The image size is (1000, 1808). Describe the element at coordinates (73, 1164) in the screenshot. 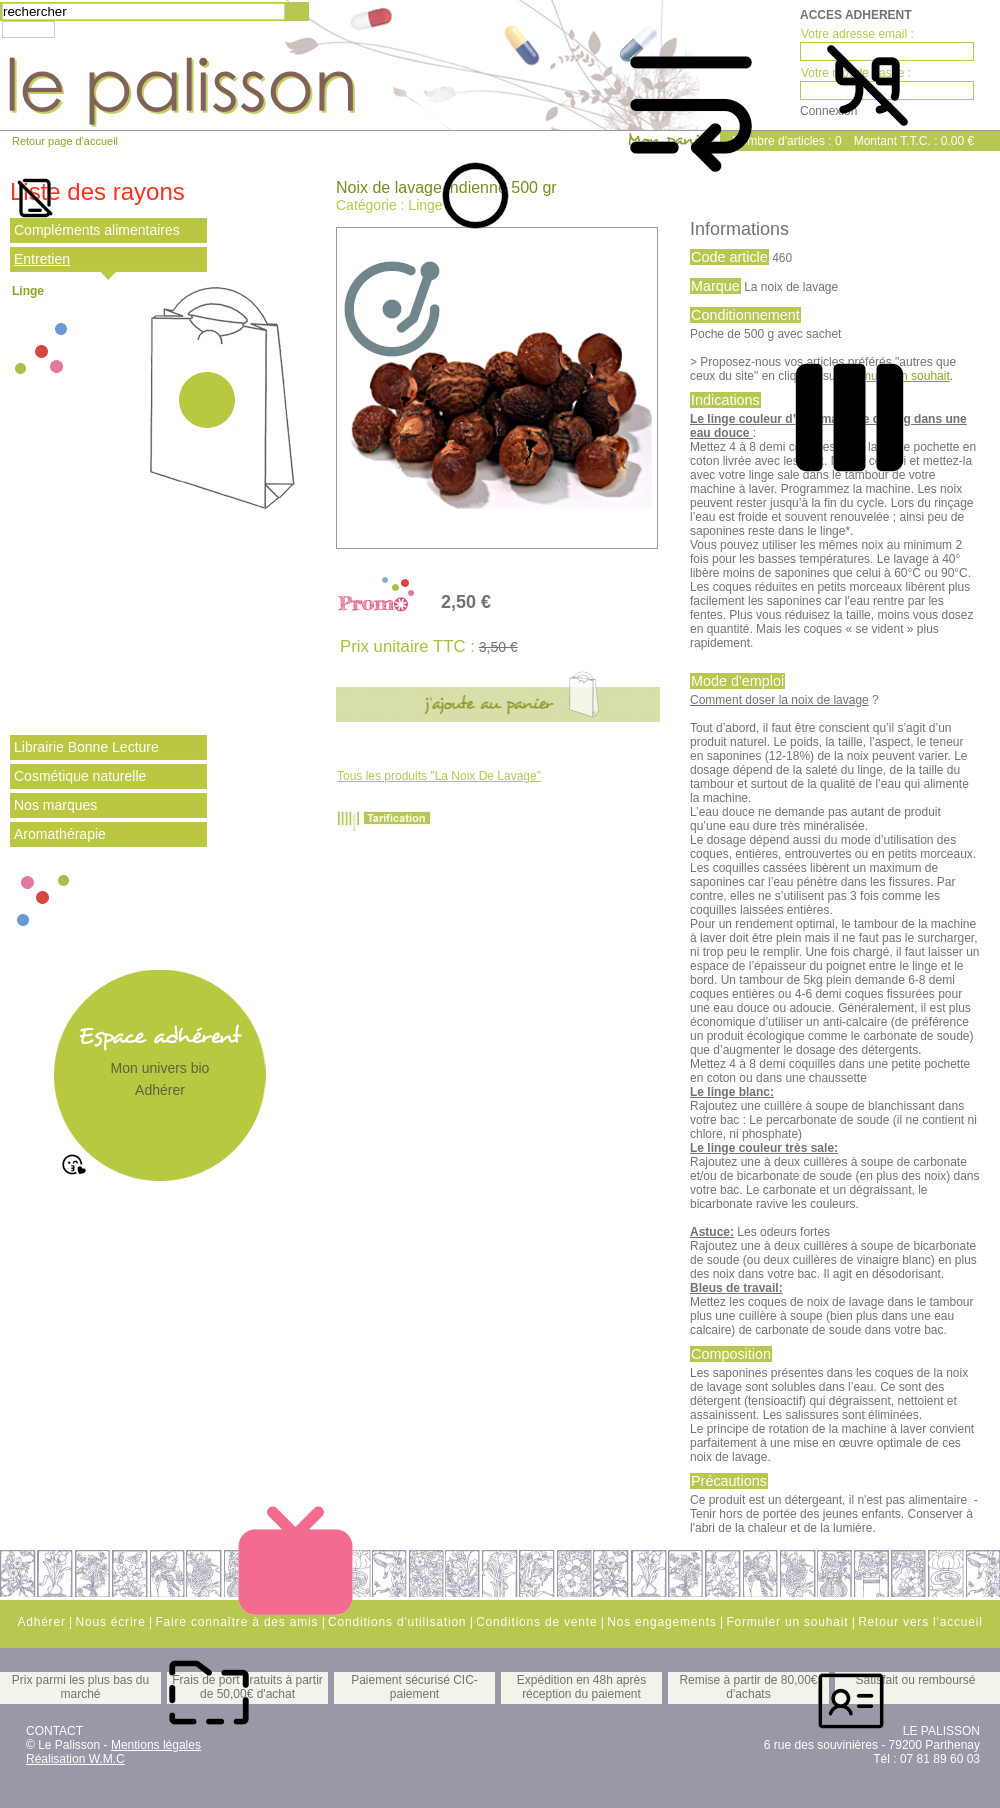

I see `send a kiss or flirty reaction` at that location.